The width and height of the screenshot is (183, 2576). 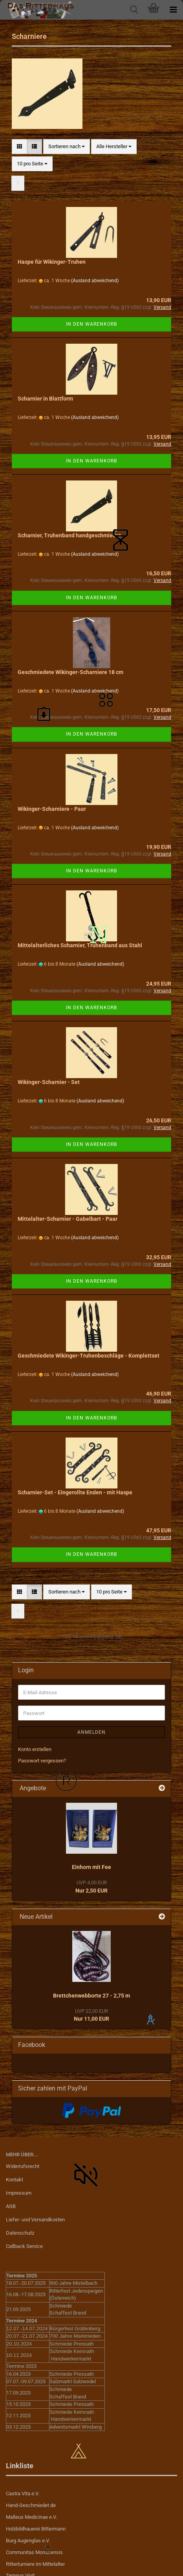 What do you see at coordinates (121, 540) in the screenshot?
I see `indicates a process is in progress` at bounding box center [121, 540].